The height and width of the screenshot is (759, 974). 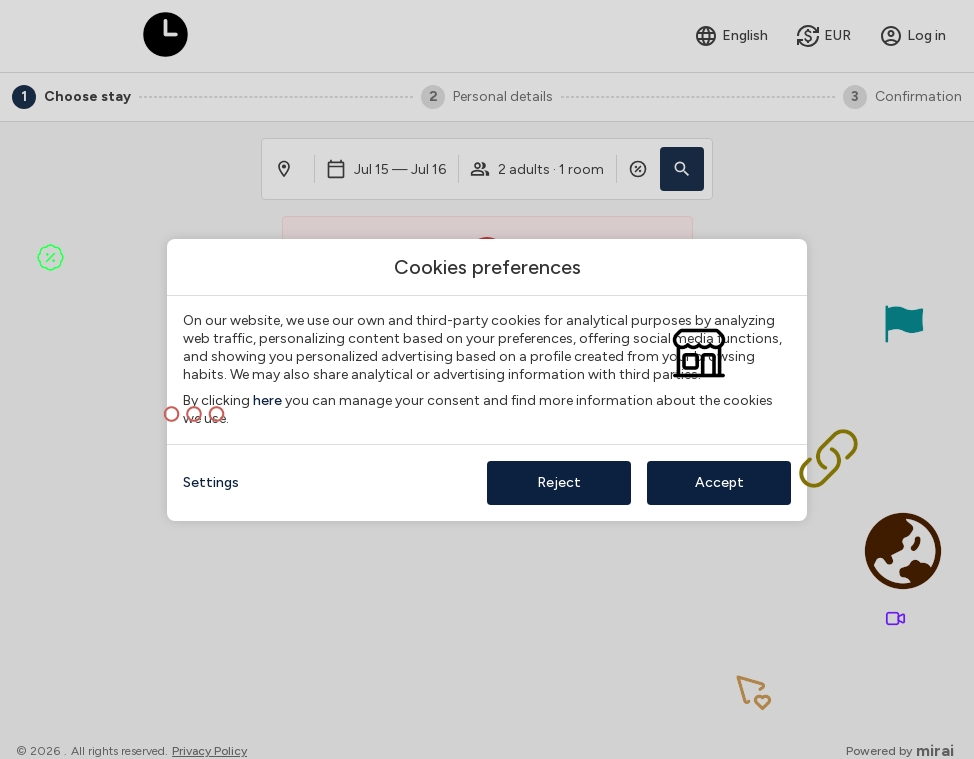 I want to click on start a video call, so click(x=895, y=618).